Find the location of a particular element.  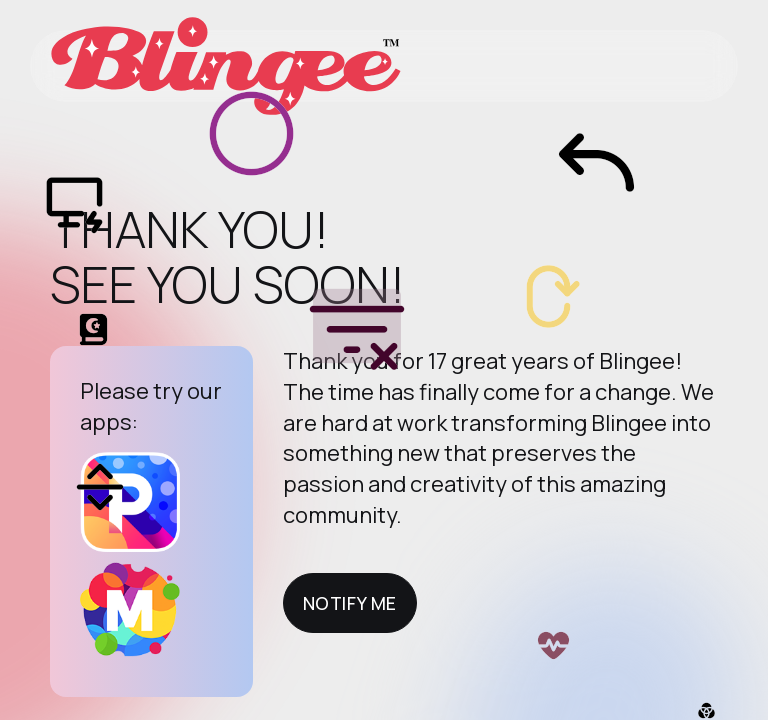

access quran or islamic religious texts is located at coordinates (93, 329).